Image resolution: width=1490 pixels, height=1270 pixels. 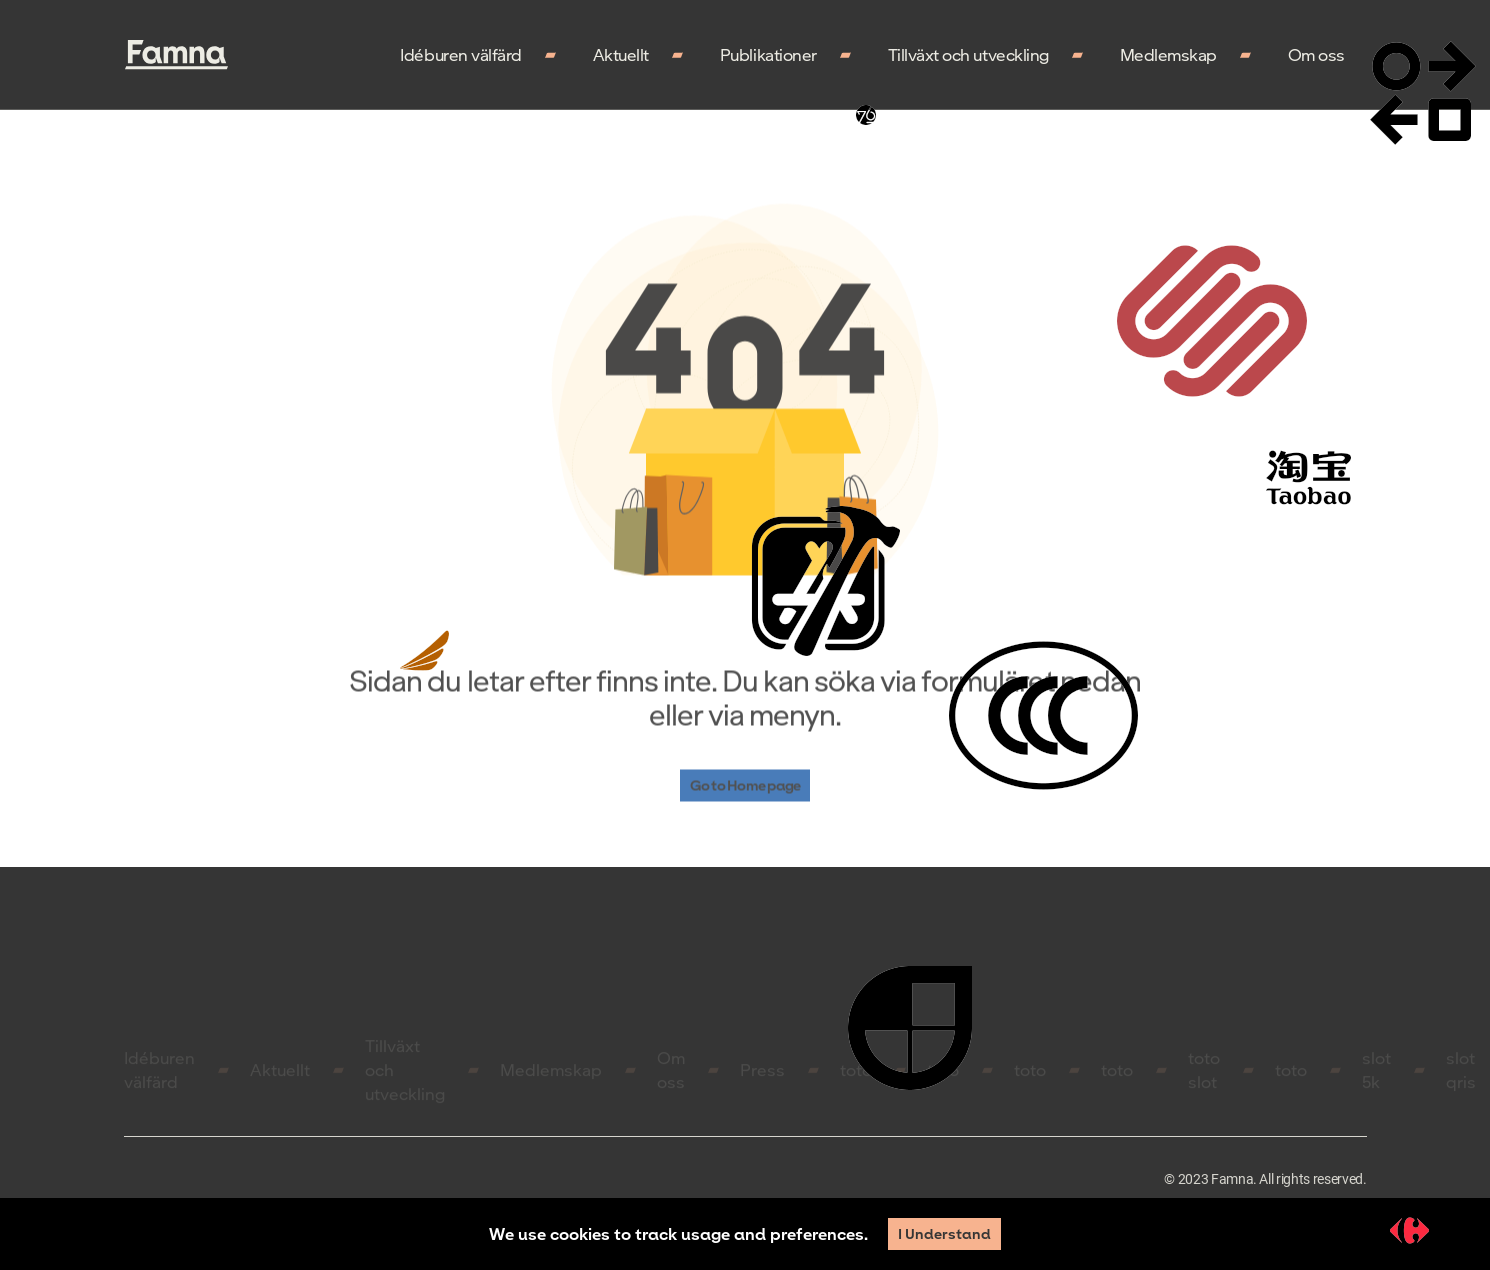 I want to click on Ethiopian Airlines logo, so click(x=424, y=650).